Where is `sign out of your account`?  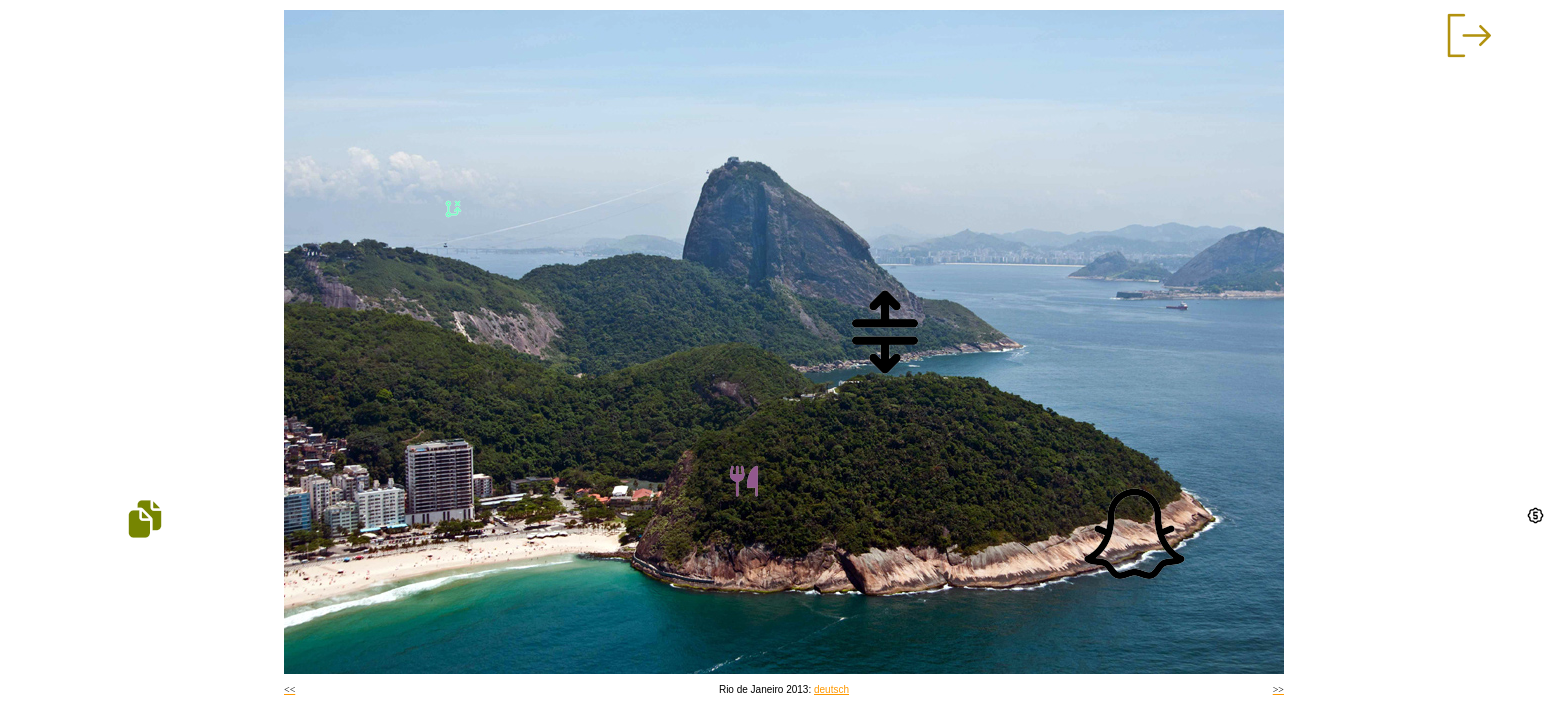
sign out of your account is located at coordinates (1467, 35).